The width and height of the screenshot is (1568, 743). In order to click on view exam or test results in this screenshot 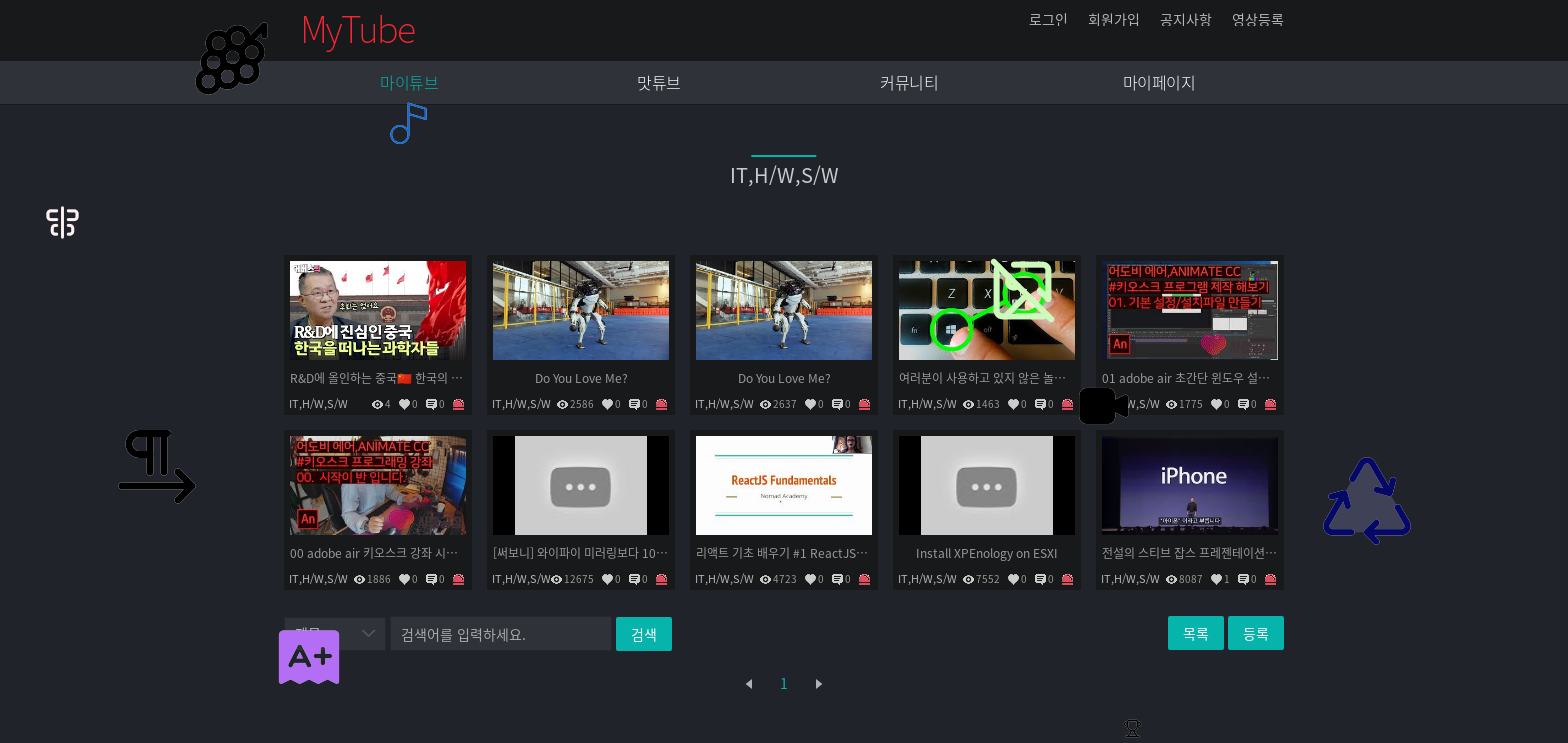, I will do `click(309, 656)`.